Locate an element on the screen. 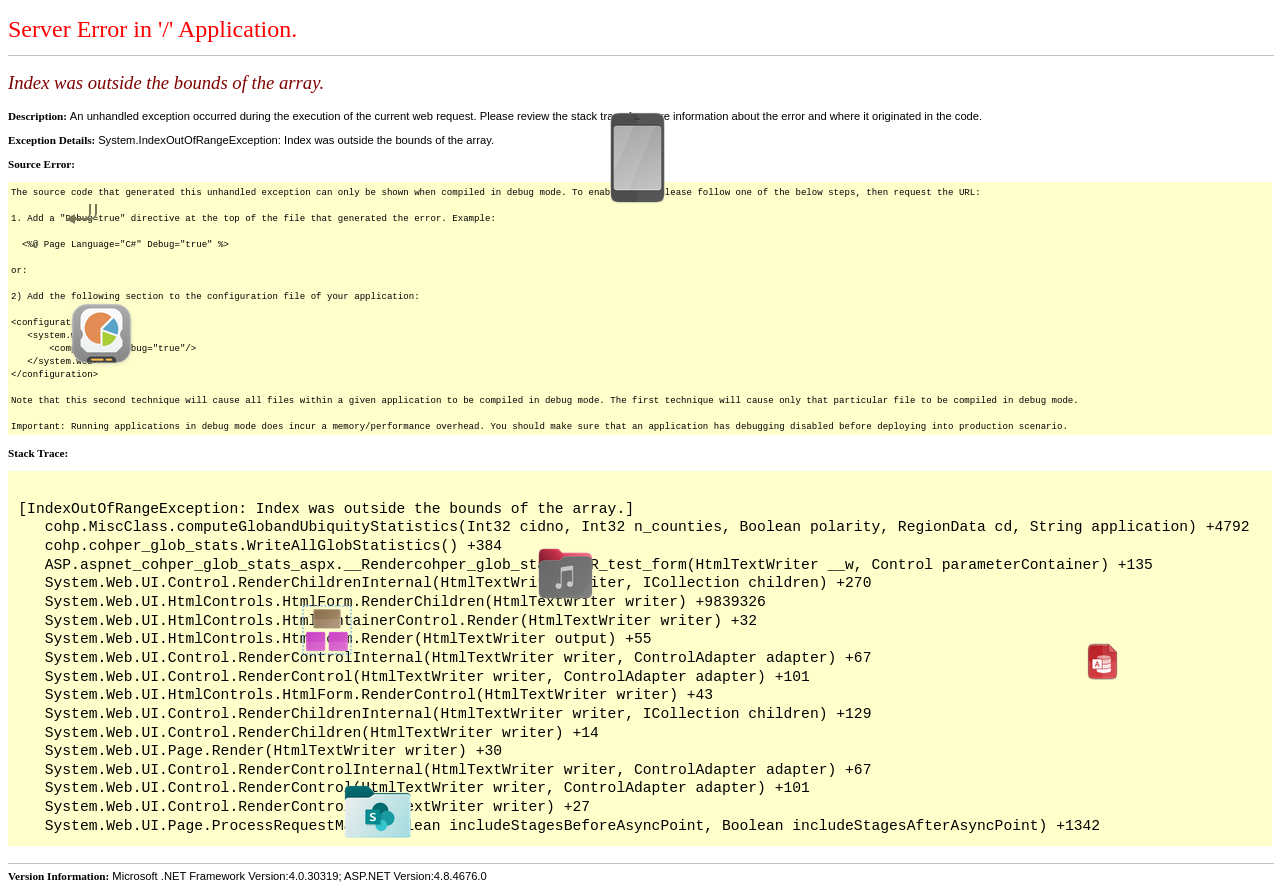 This screenshot has width=1280, height=890. select all items in the current view is located at coordinates (327, 630).